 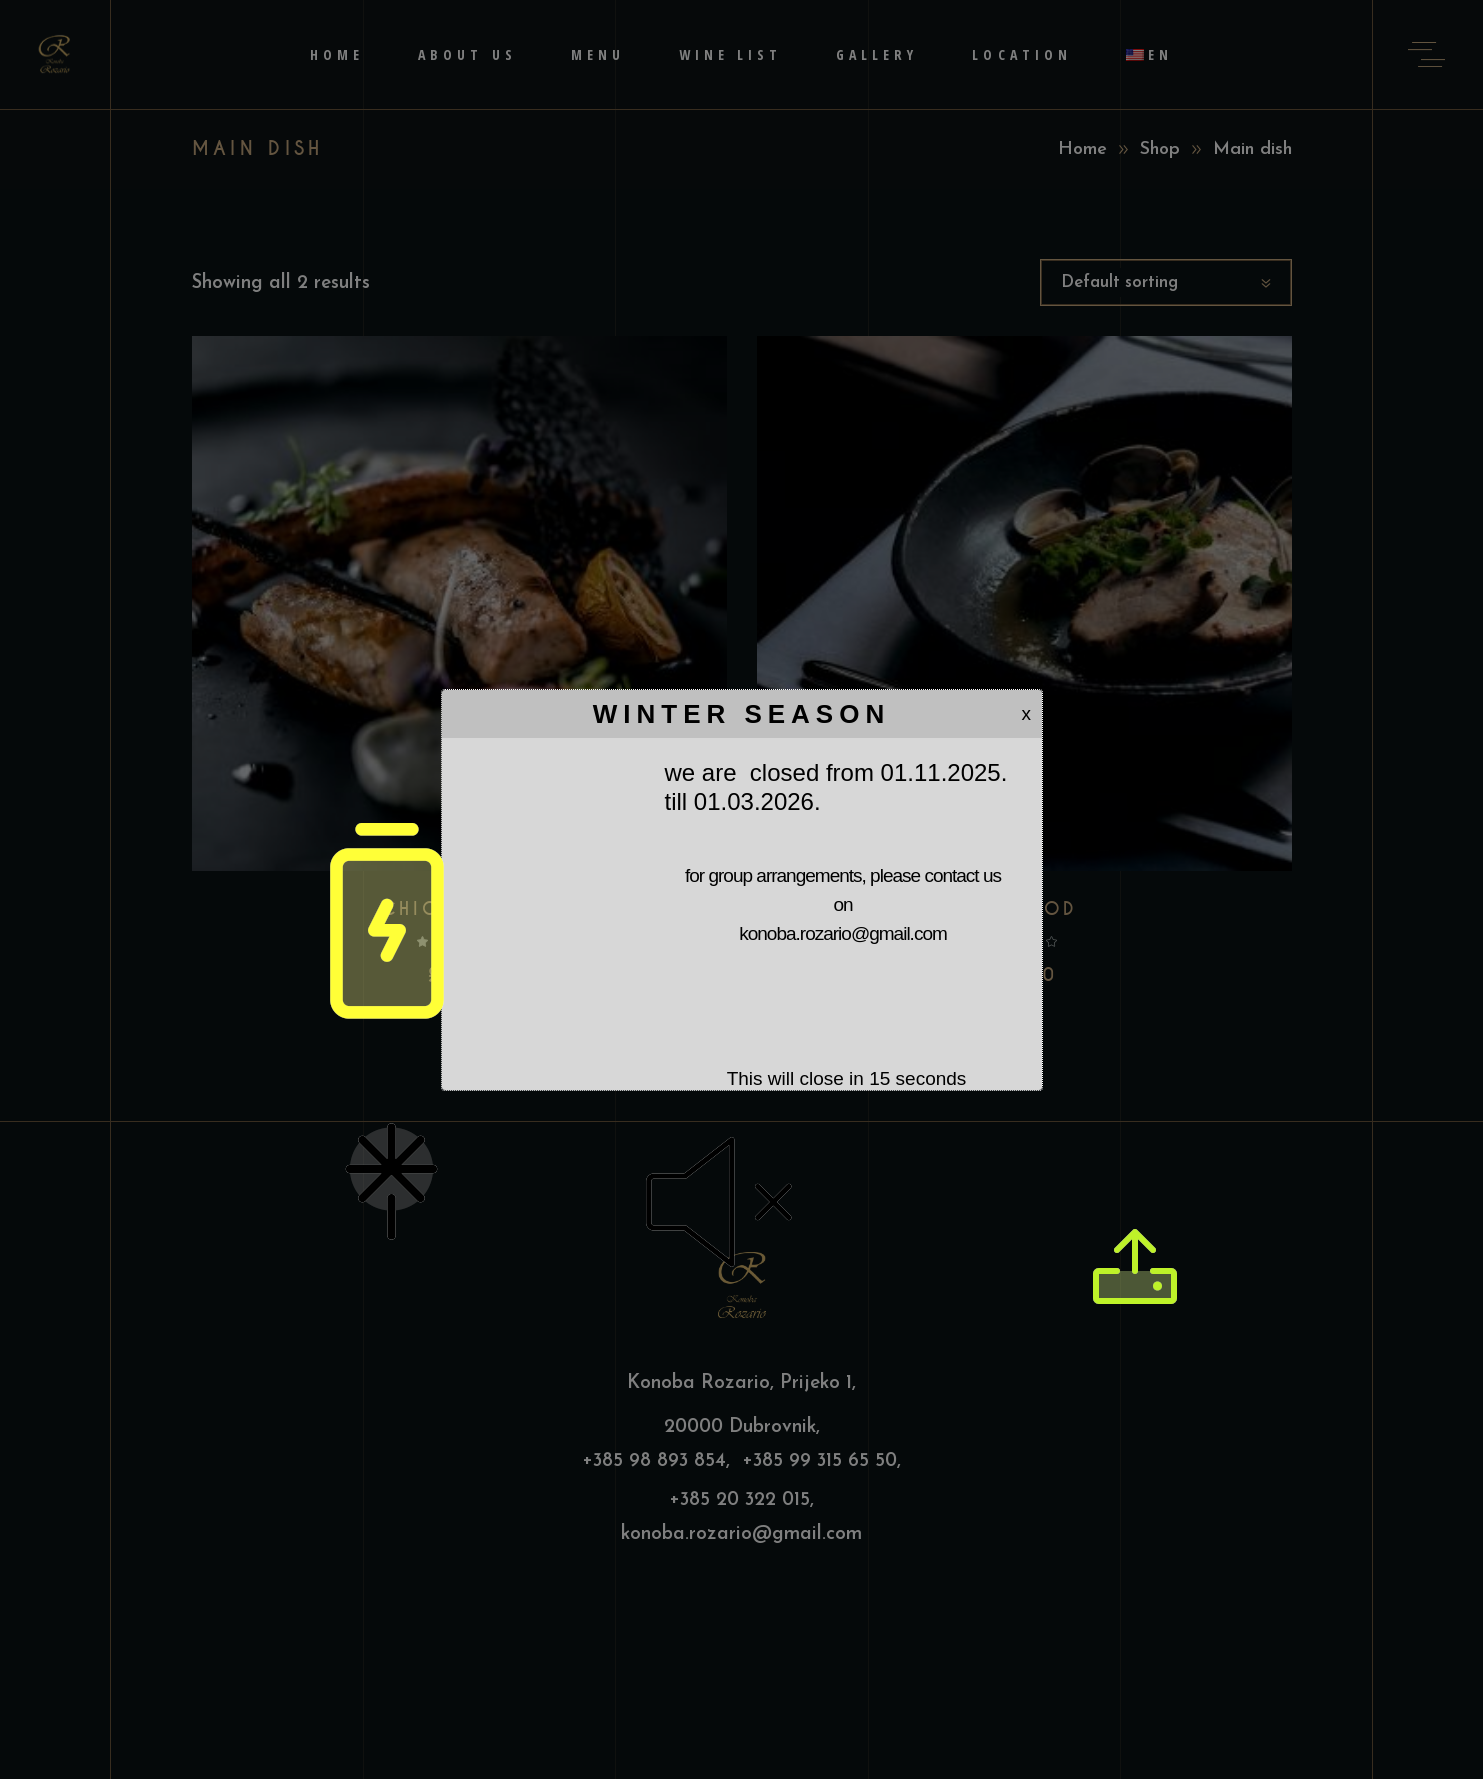 What do you see at coordinates (391, 1181) in the screenshot?
I see `visit linktree profile` at bounding box center [391, 1181].